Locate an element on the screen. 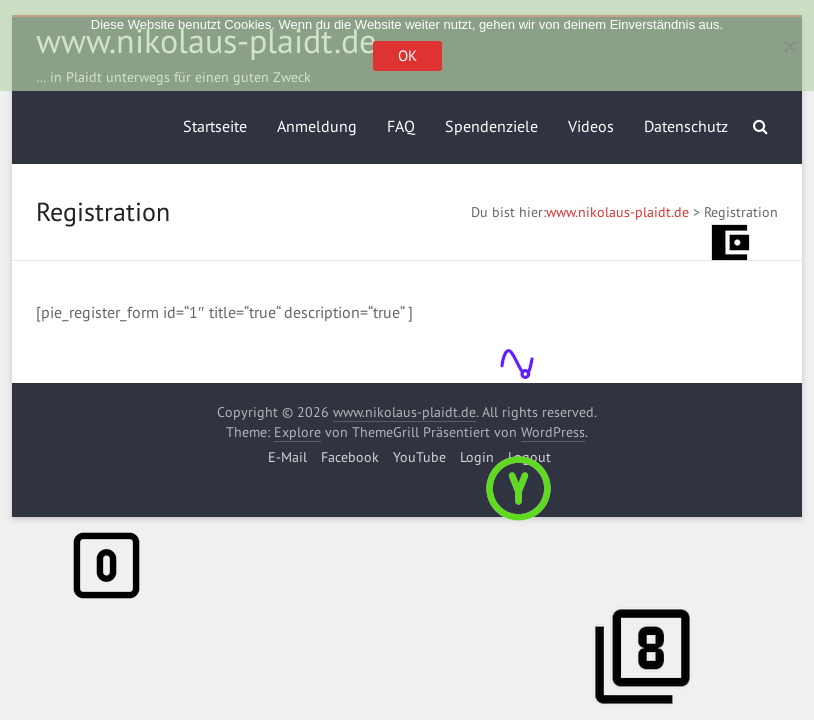 Image resolution: width=814 pixels, height=720 pixels. represents the letter "o" in a text or keyboard input is located at coordinates (106, 565).